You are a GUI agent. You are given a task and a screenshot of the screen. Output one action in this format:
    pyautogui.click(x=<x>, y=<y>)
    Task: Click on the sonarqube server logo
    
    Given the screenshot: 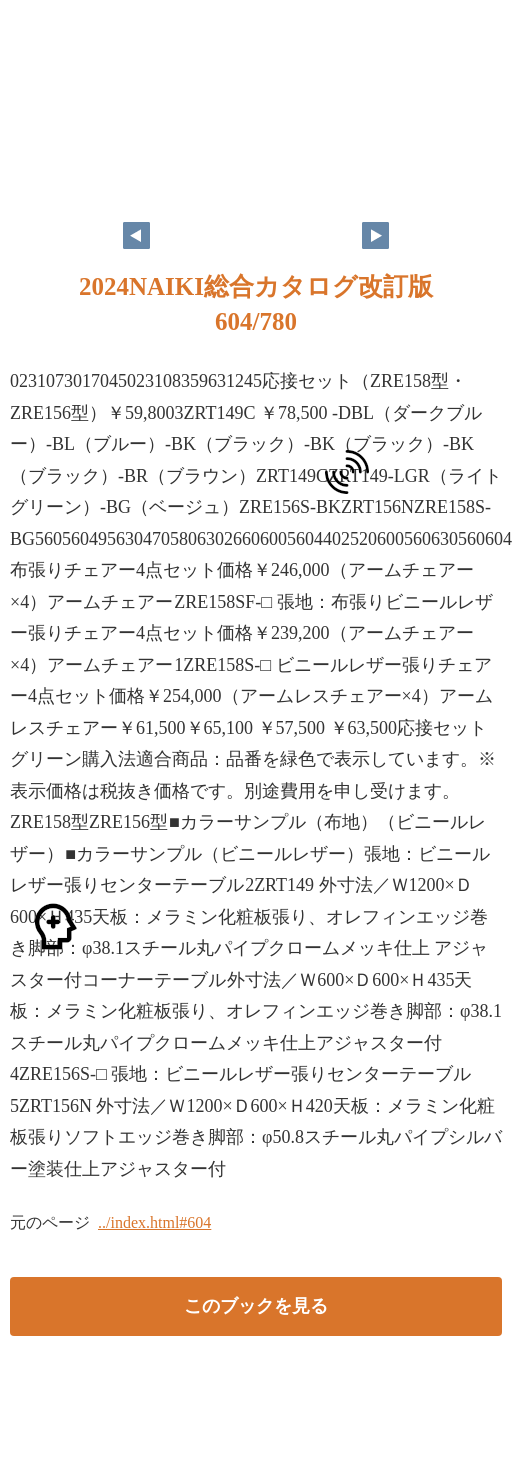 What is the action you would take?
    pyautogui.click(x=347, y=472)
    